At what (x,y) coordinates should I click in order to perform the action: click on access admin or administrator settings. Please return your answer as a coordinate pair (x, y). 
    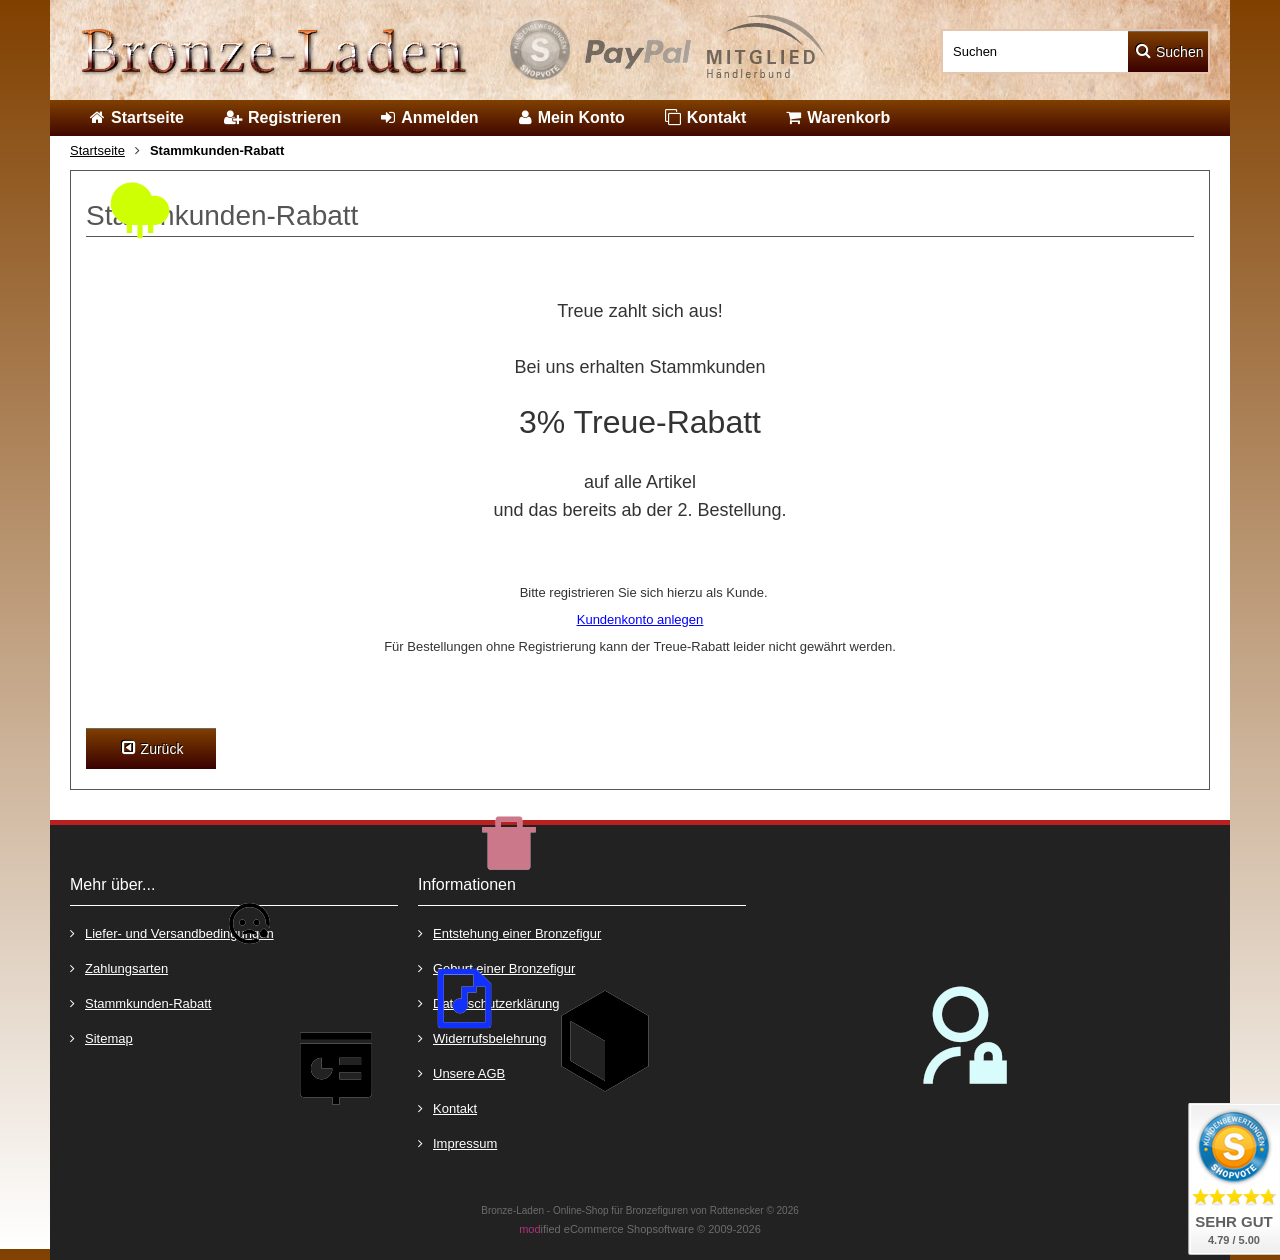
    Looking at the image, I should click on (960, 1037).